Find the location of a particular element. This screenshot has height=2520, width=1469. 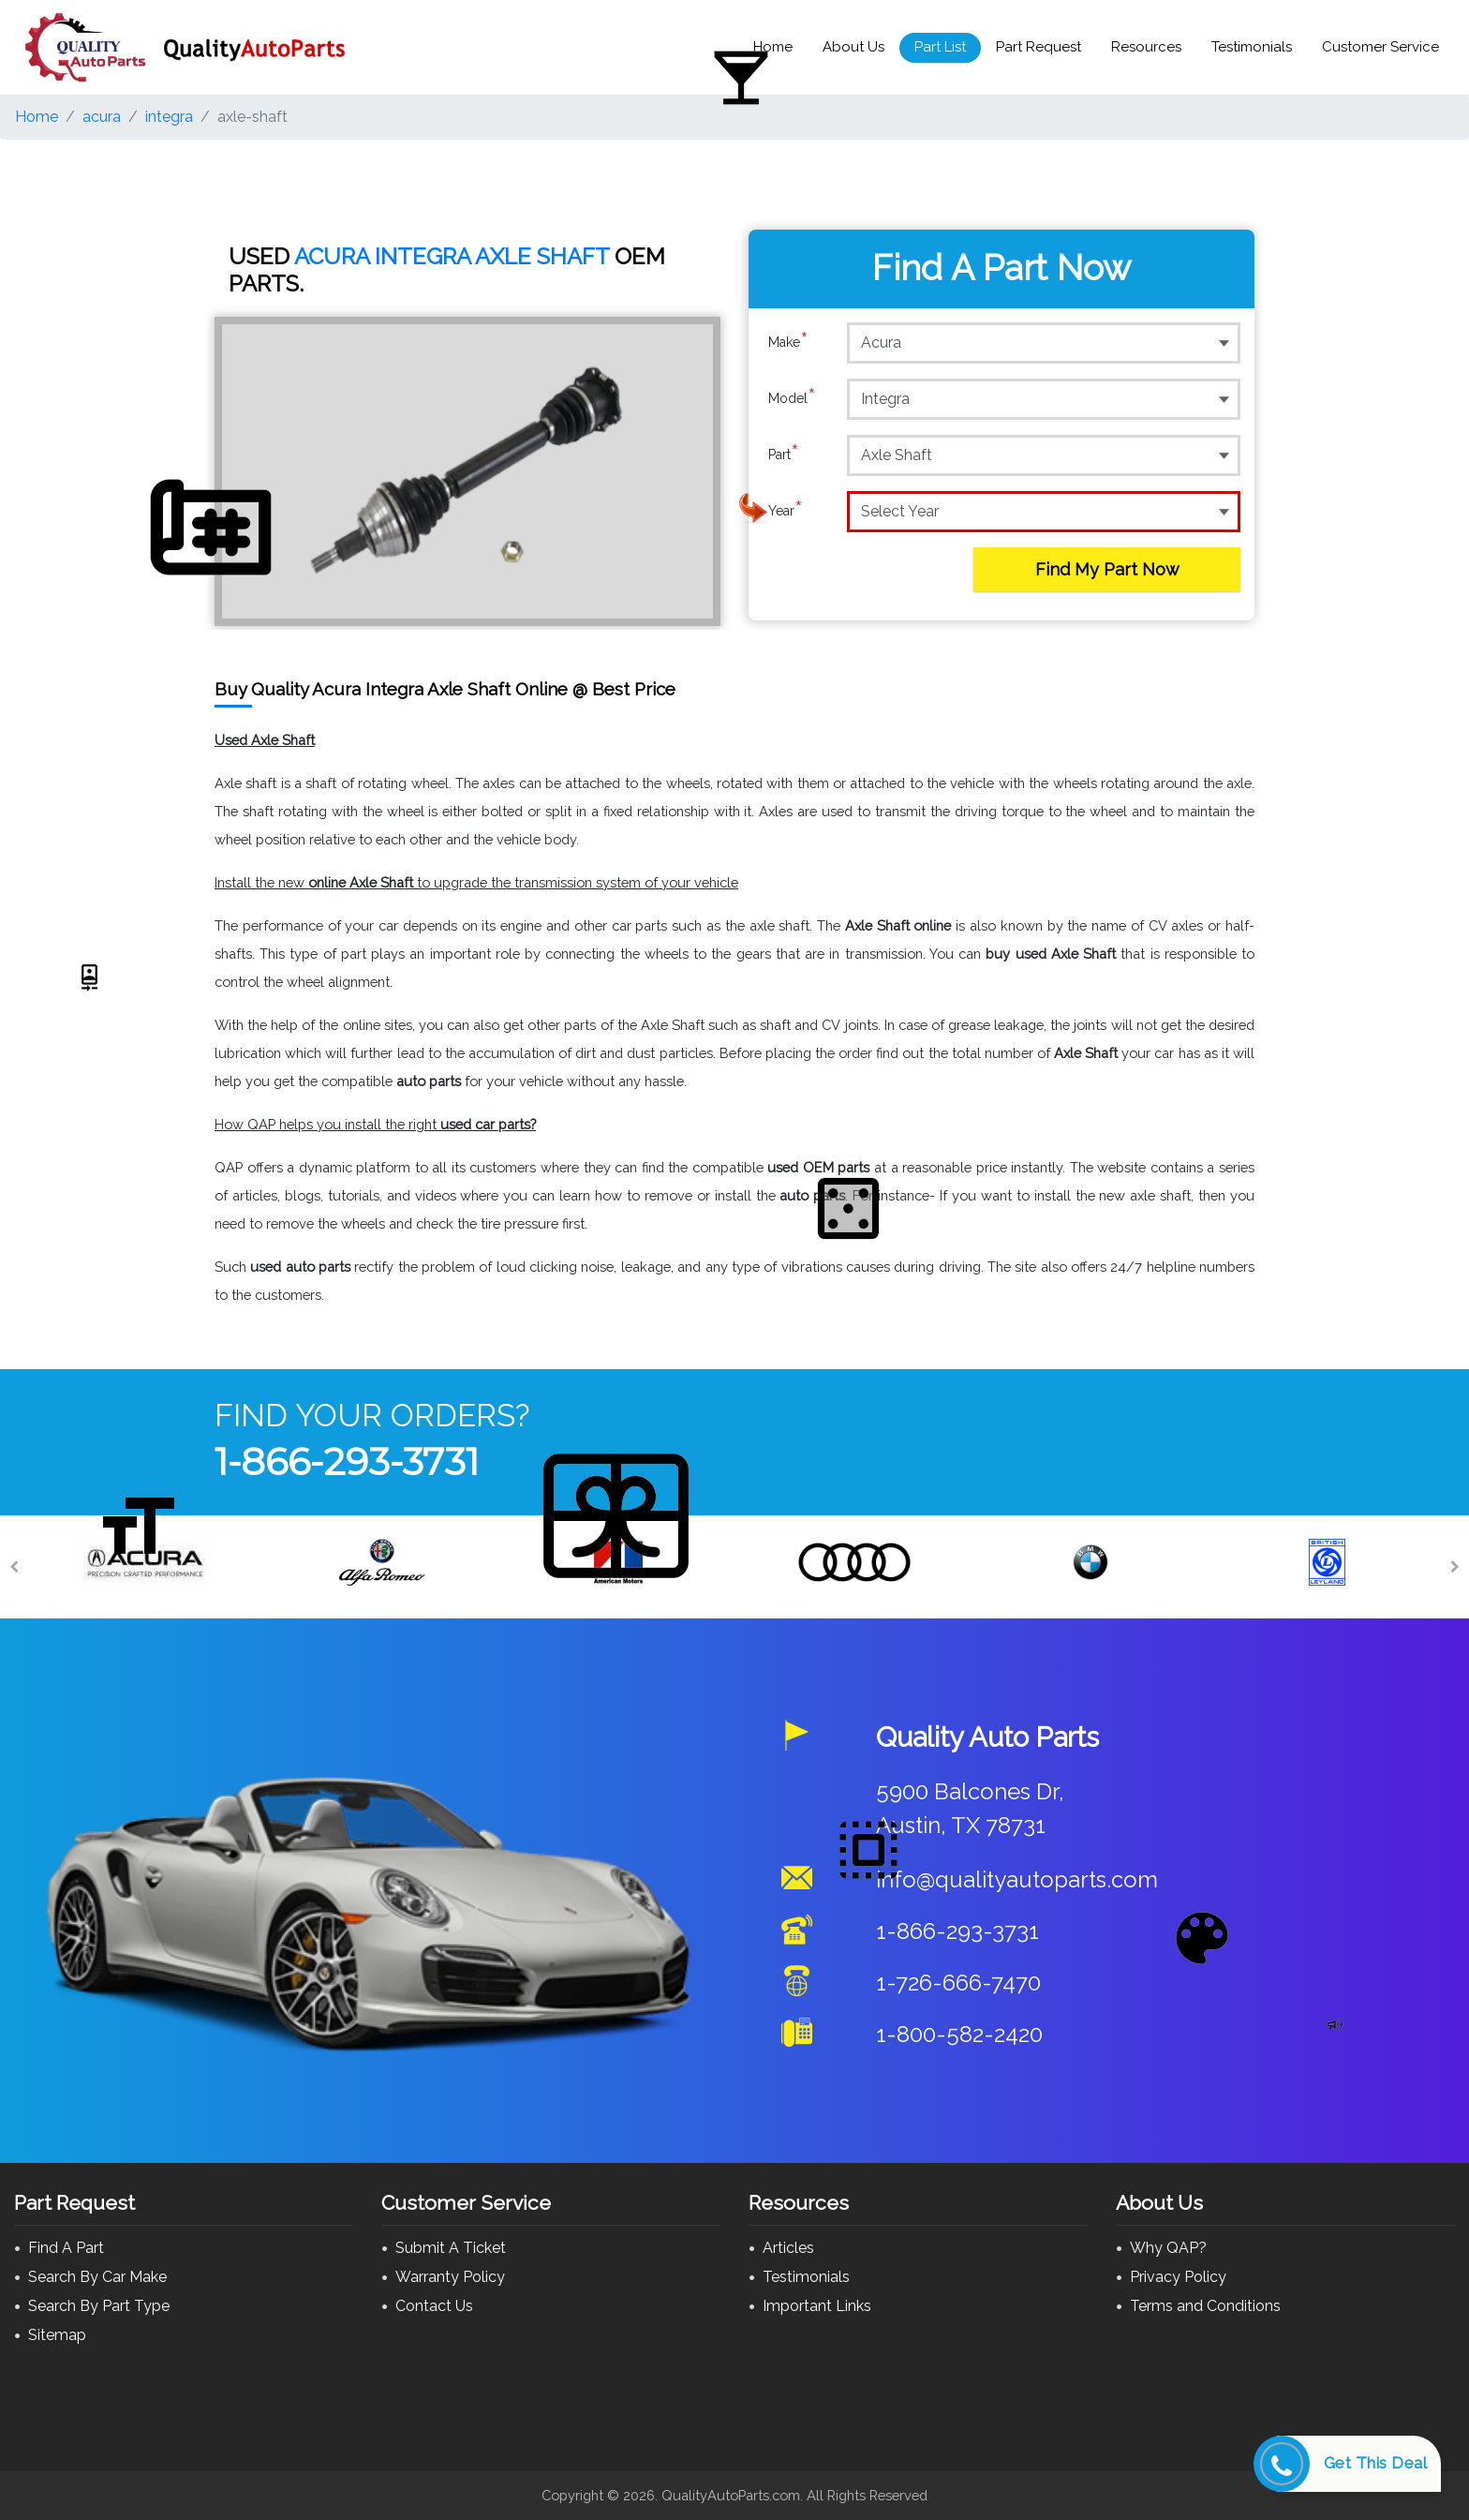

find nearby bars or nightlife is located at coordinates (741, 78).